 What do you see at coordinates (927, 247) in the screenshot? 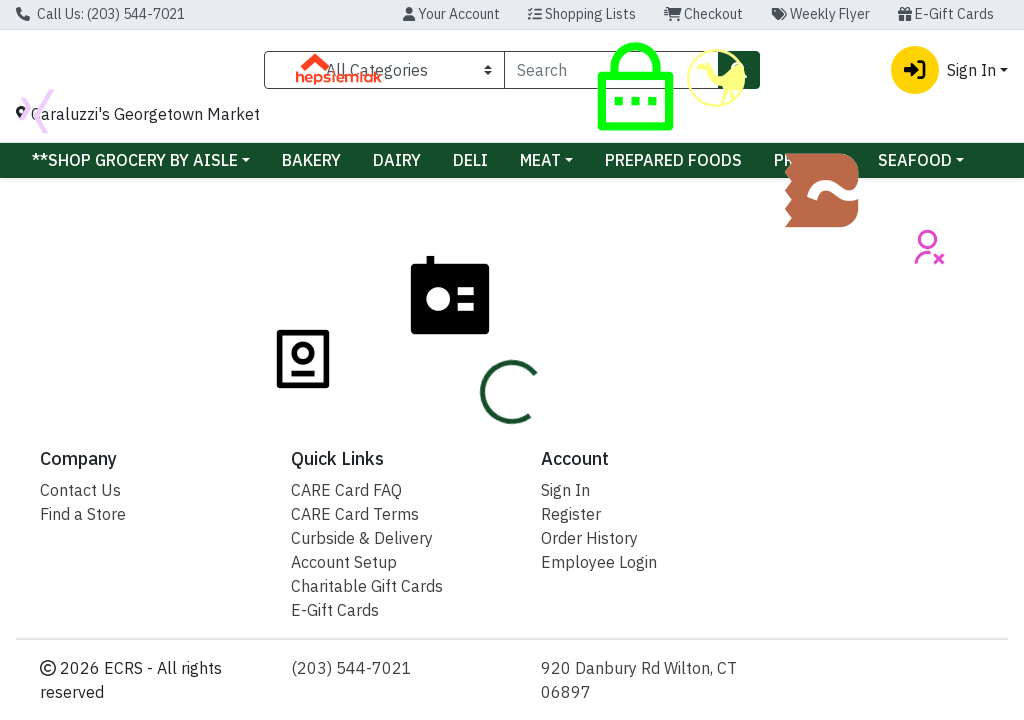
I see `unfollow a user` at bounding box center [927, 247].